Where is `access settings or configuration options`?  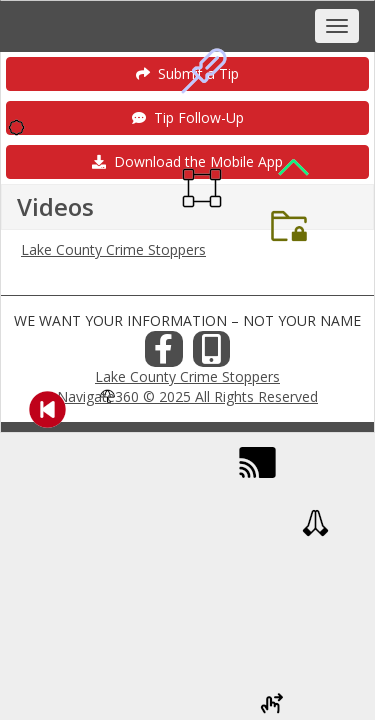
access settings or configuration options is located at coordinates (204, 71).